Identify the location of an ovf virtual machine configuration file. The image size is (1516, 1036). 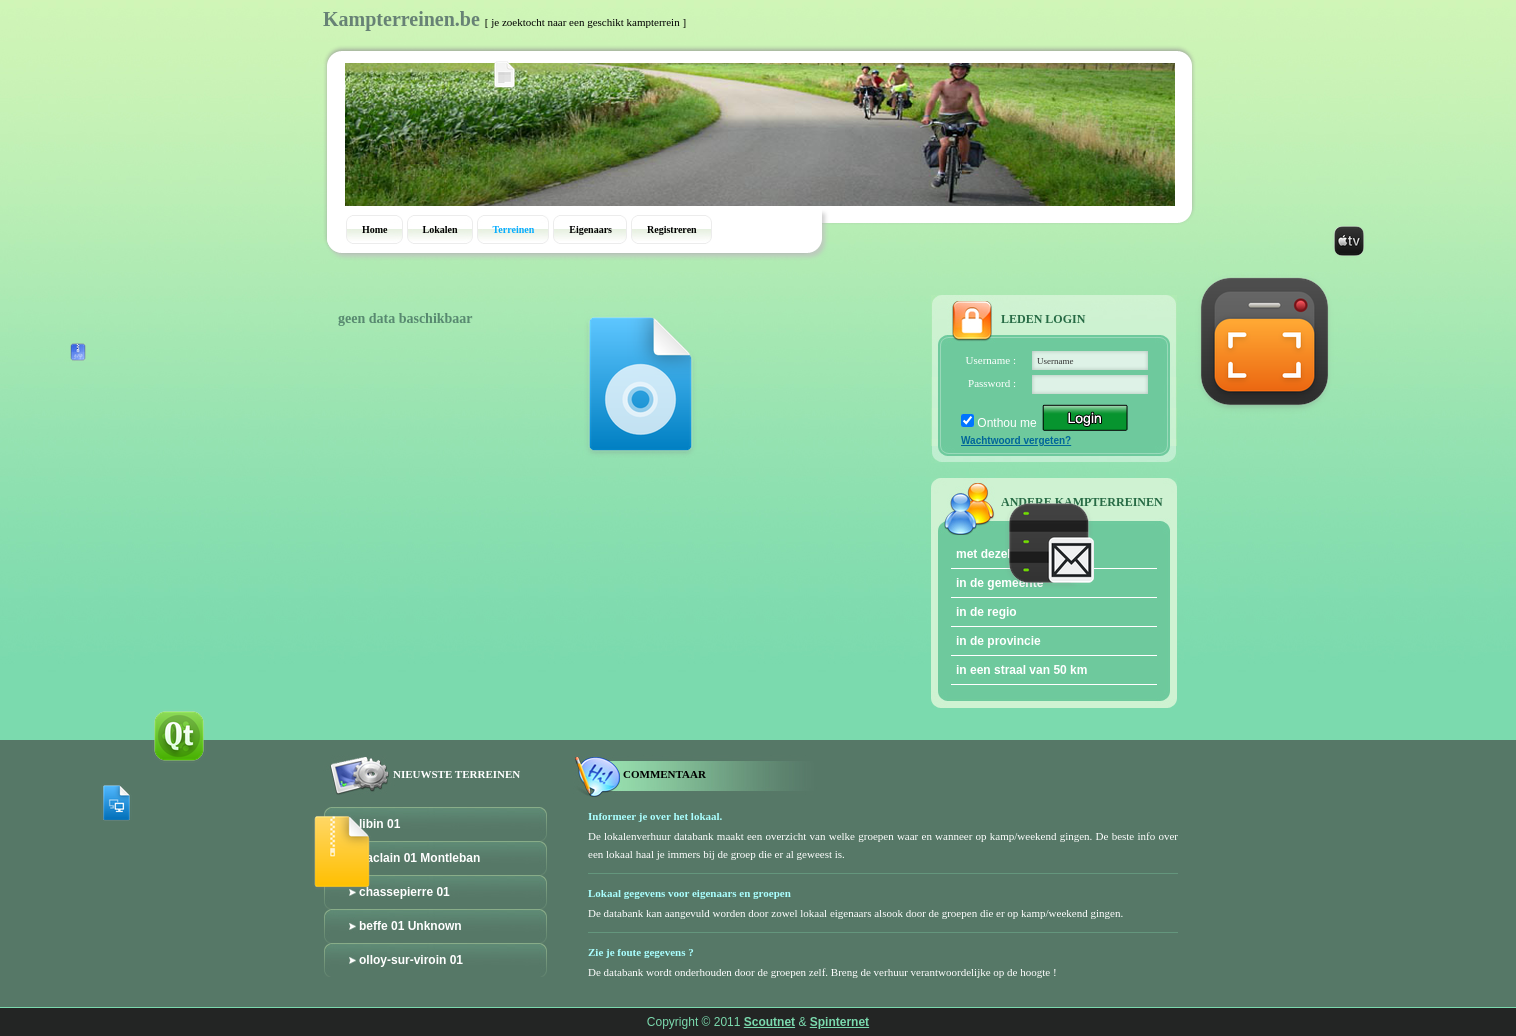
(640, 386).